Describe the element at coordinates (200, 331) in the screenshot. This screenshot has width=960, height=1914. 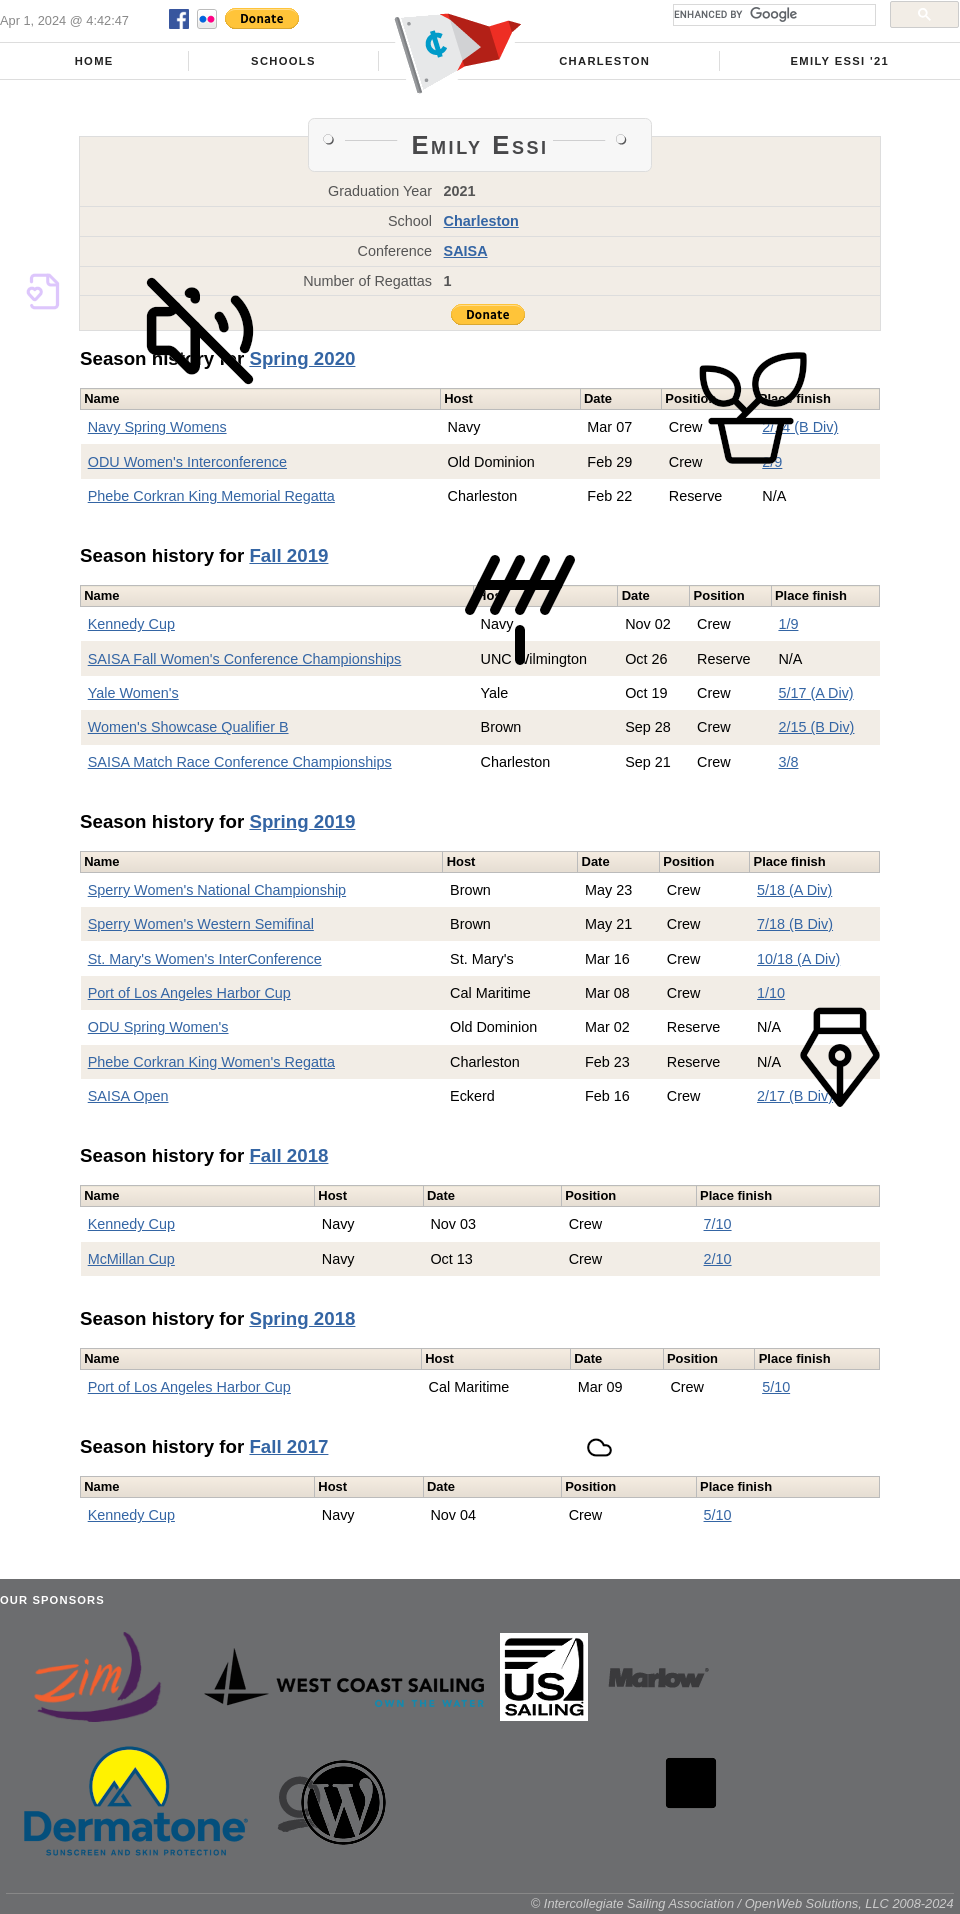
I see `mute audio or sound` at that location.